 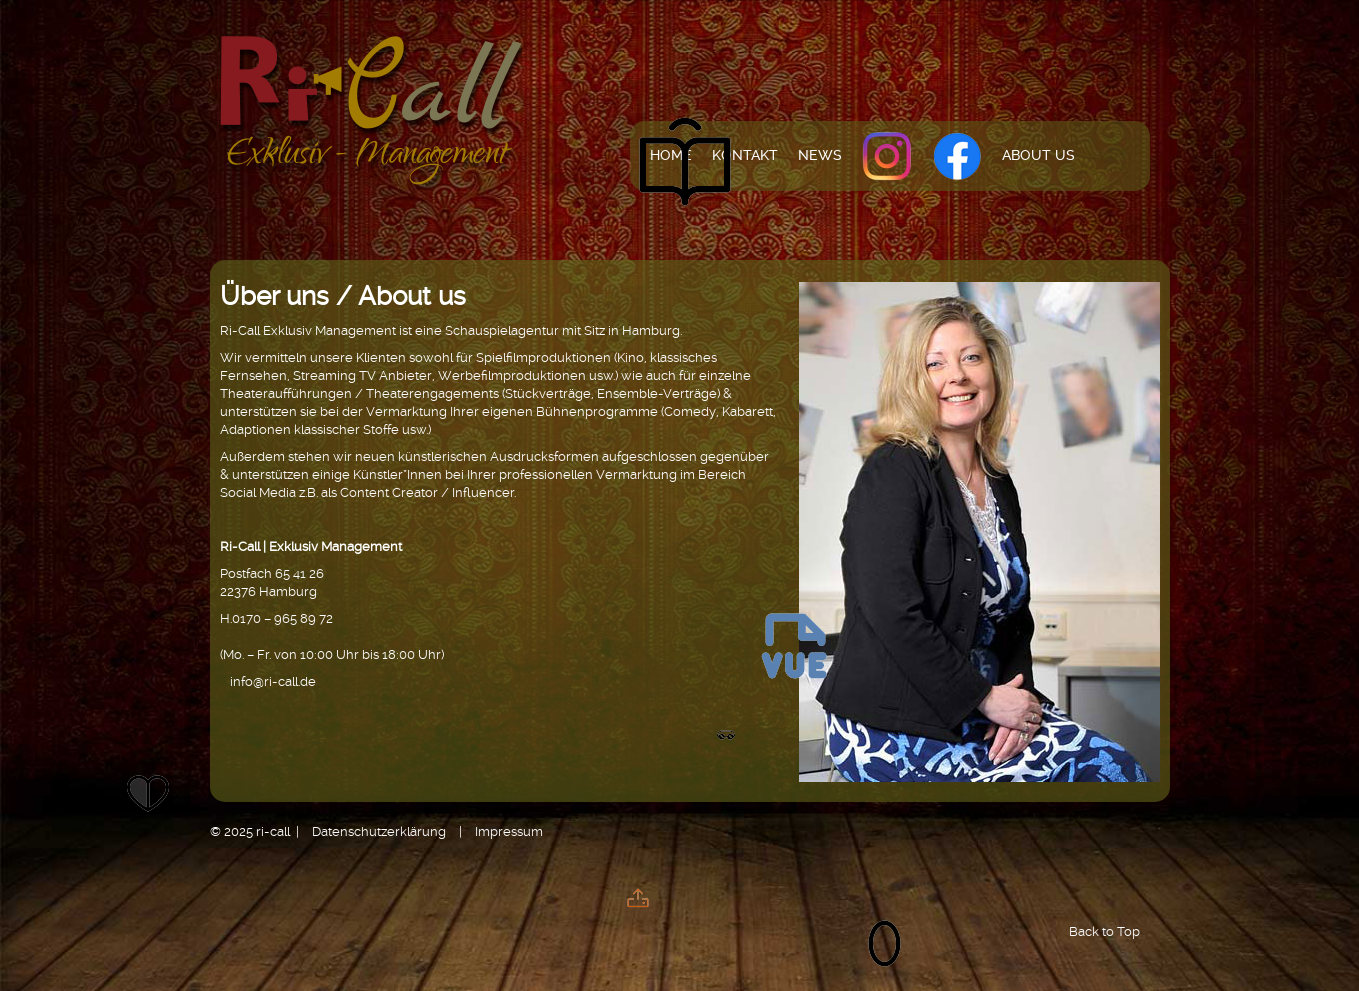 I want to click on view user profile or contact details, so click(x=685, y=160).